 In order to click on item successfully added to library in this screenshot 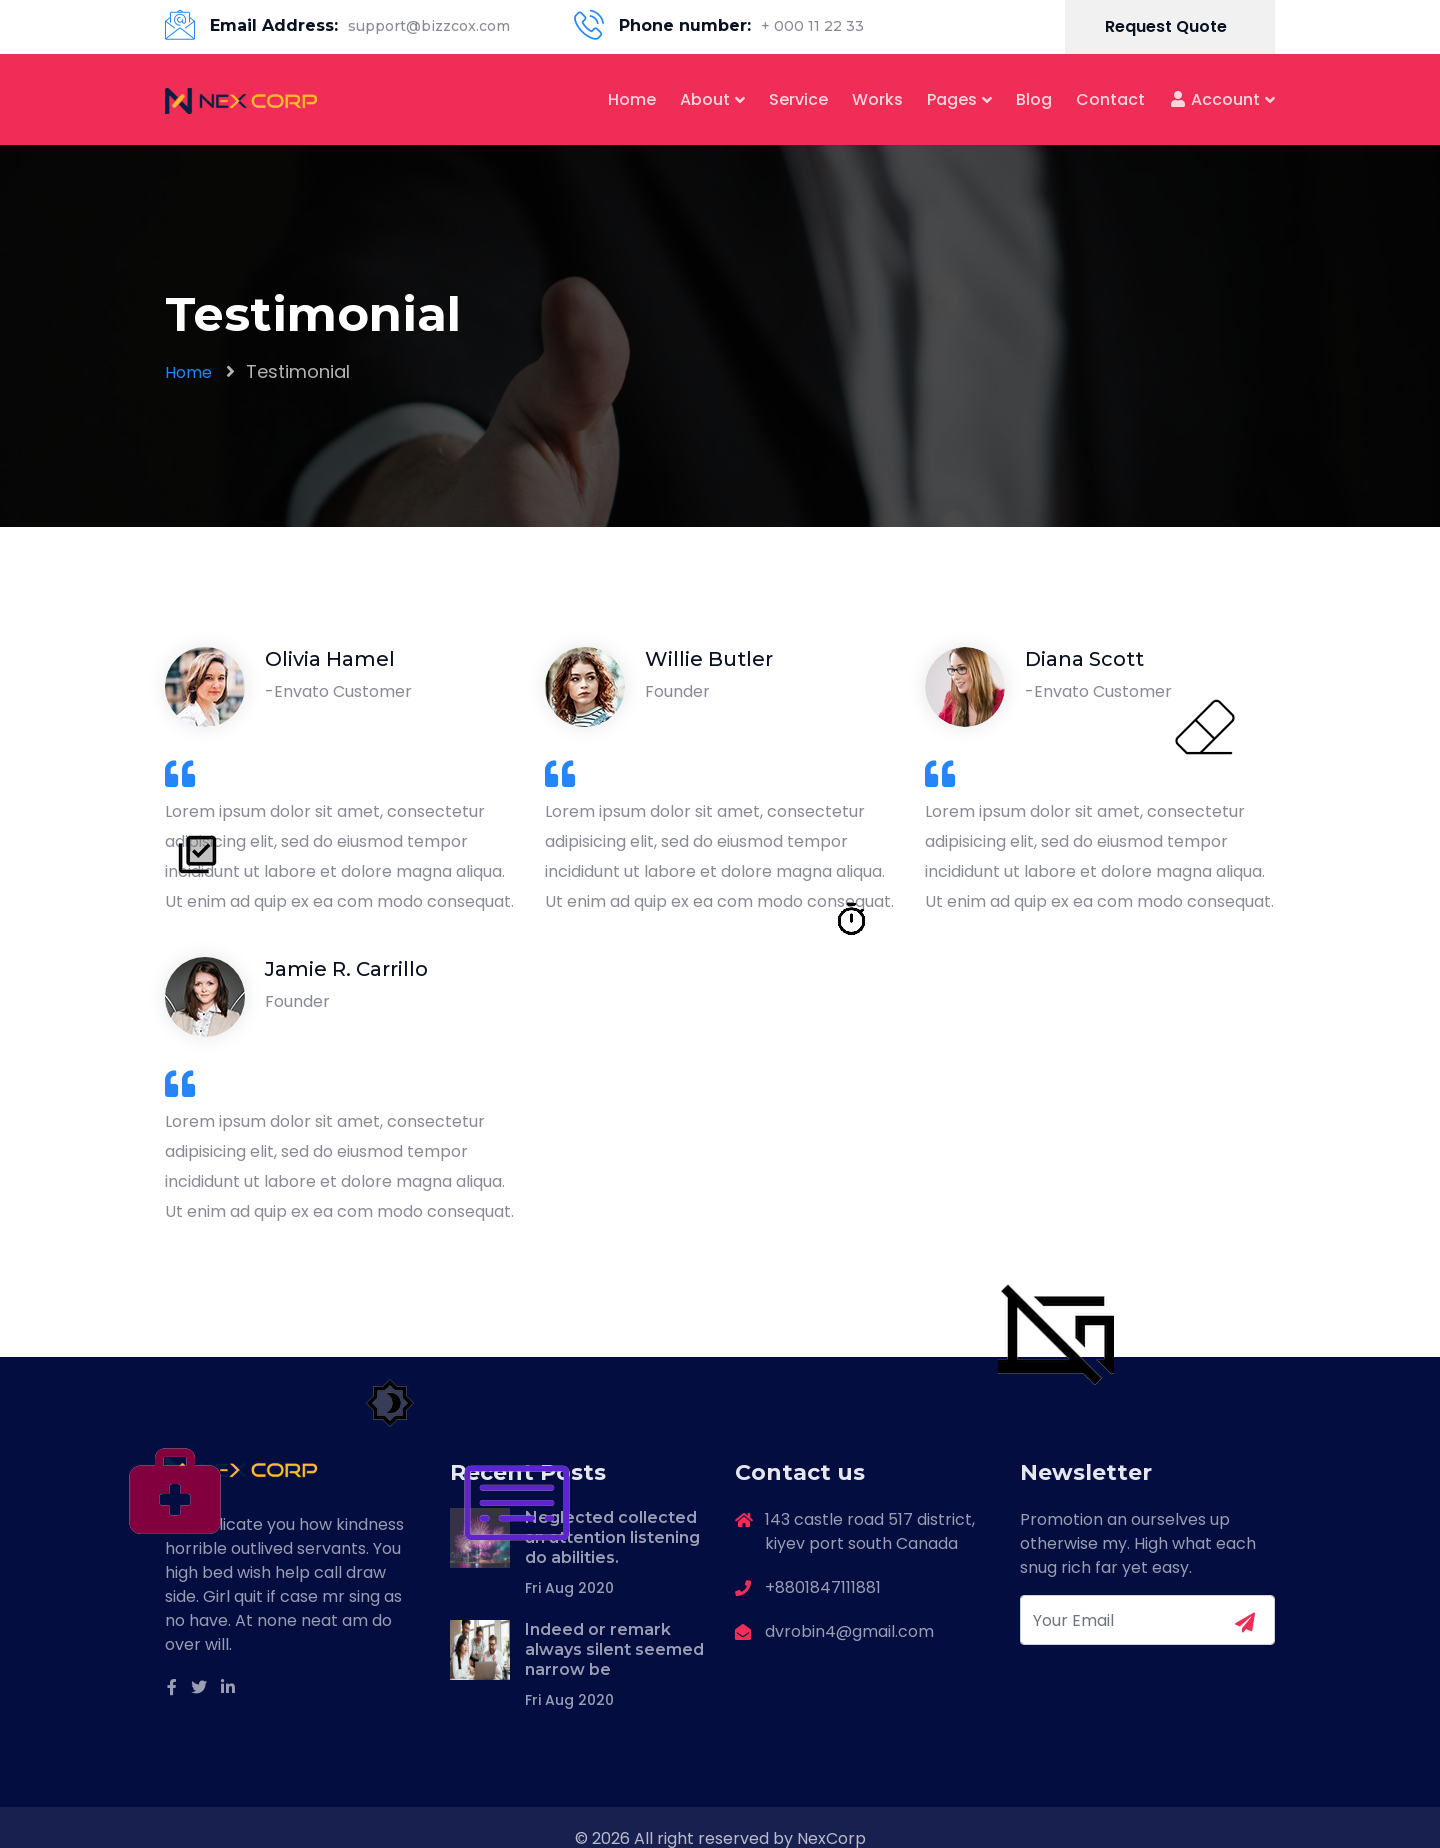, I will do `click(197, 854)`.